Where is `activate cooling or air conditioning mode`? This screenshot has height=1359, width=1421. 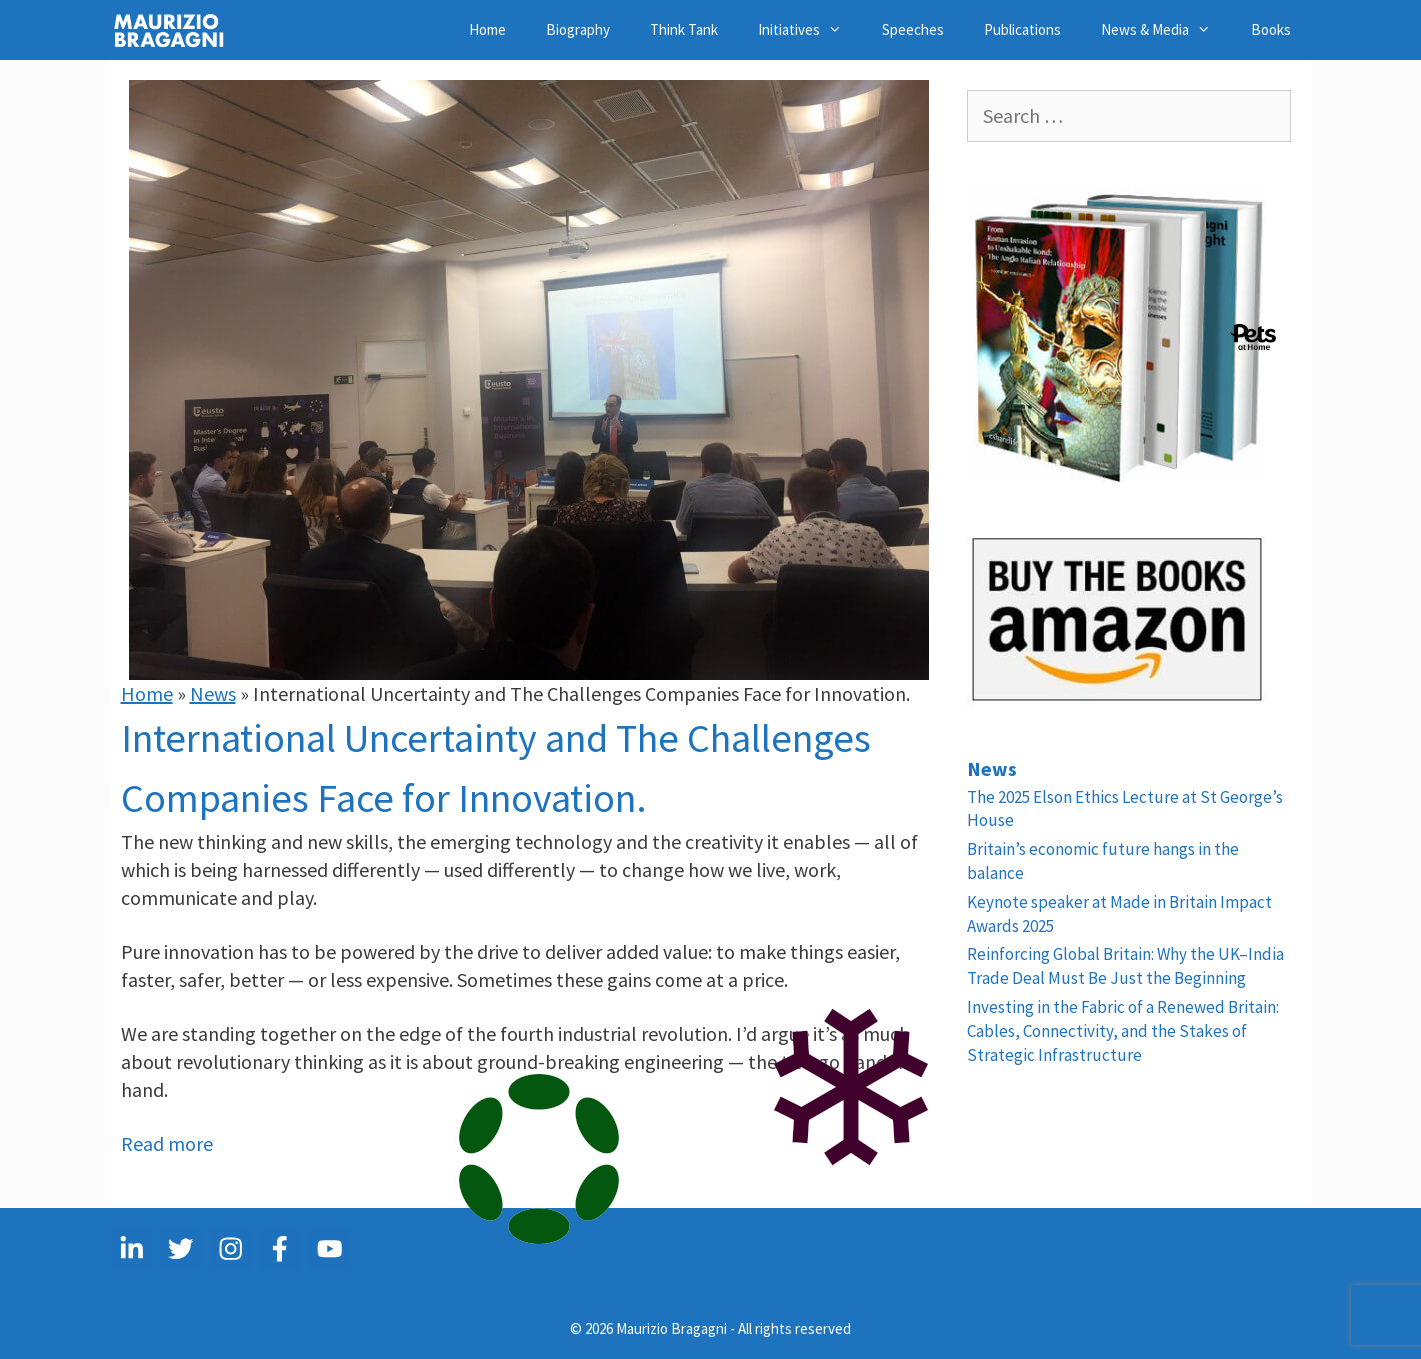
activate cooling or air conditioning mode is located at coordinates (851, 1087).